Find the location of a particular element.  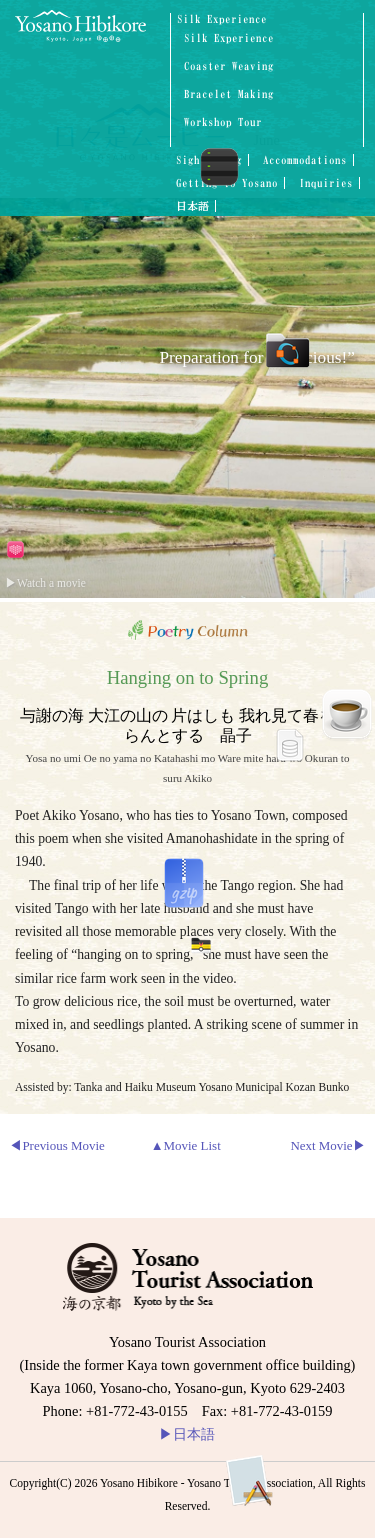

launch a java application is located at coordinates (347, 714).